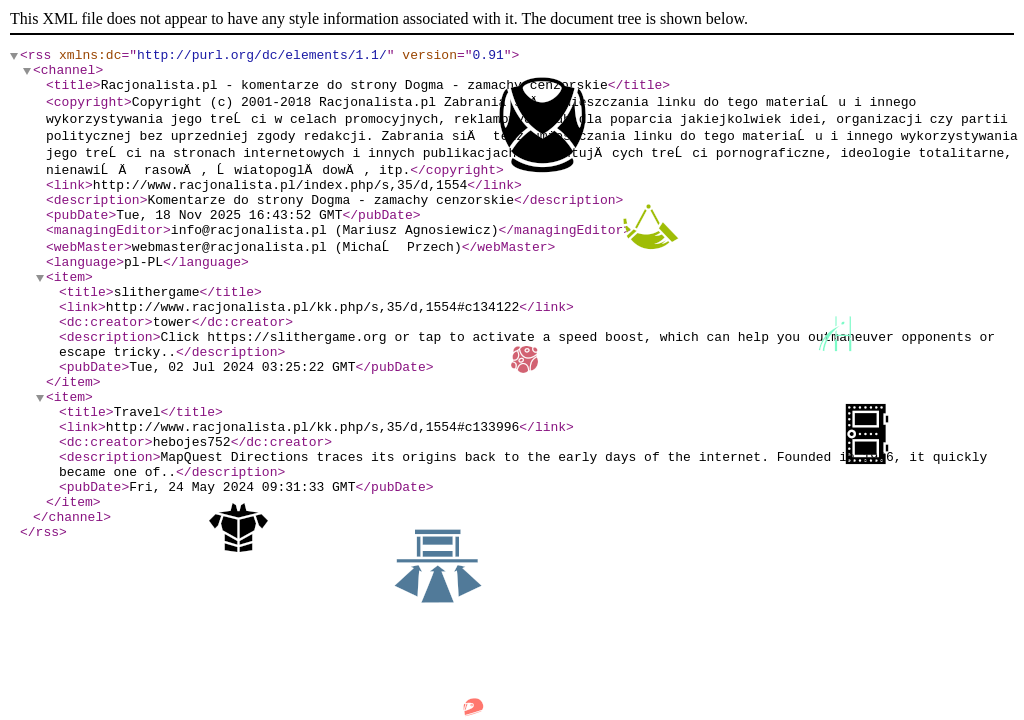 The height and width of the screenshot is (720, 1024). I want to click on launch an assault on enemy fortification, so click(438, 561).